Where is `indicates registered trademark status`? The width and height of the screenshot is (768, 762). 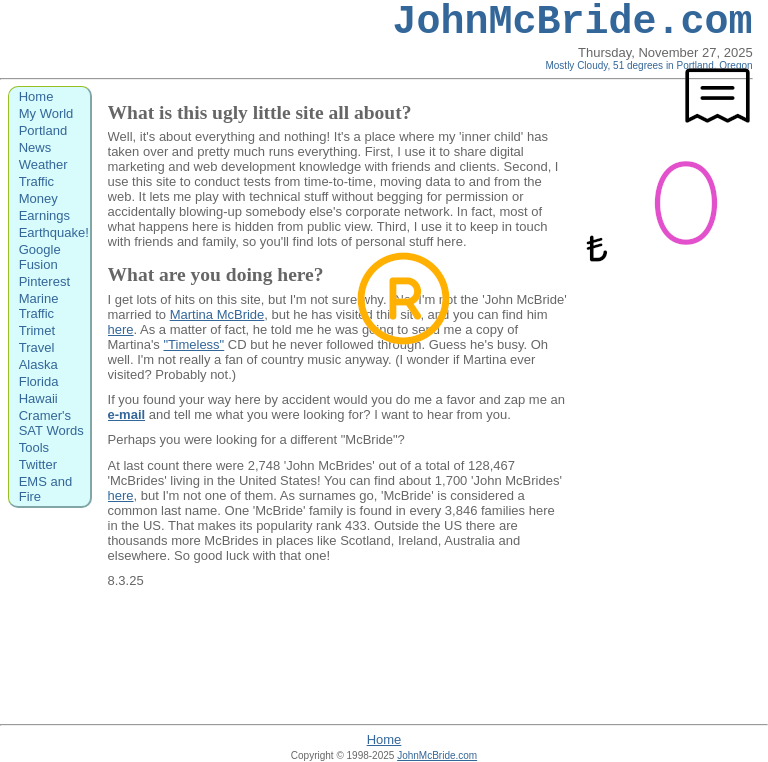
indicates registered trademark status is located at coordinates (403, 298).